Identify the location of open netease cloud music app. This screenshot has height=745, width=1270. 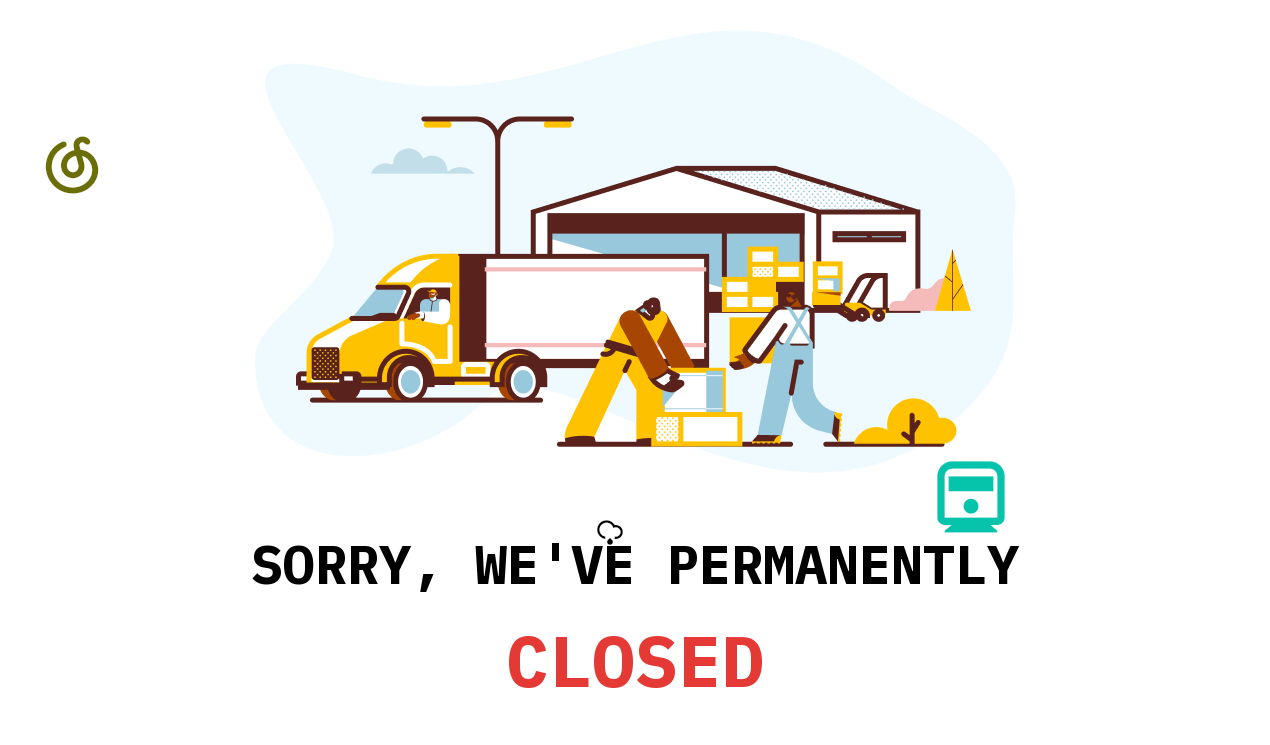
(72, 165).